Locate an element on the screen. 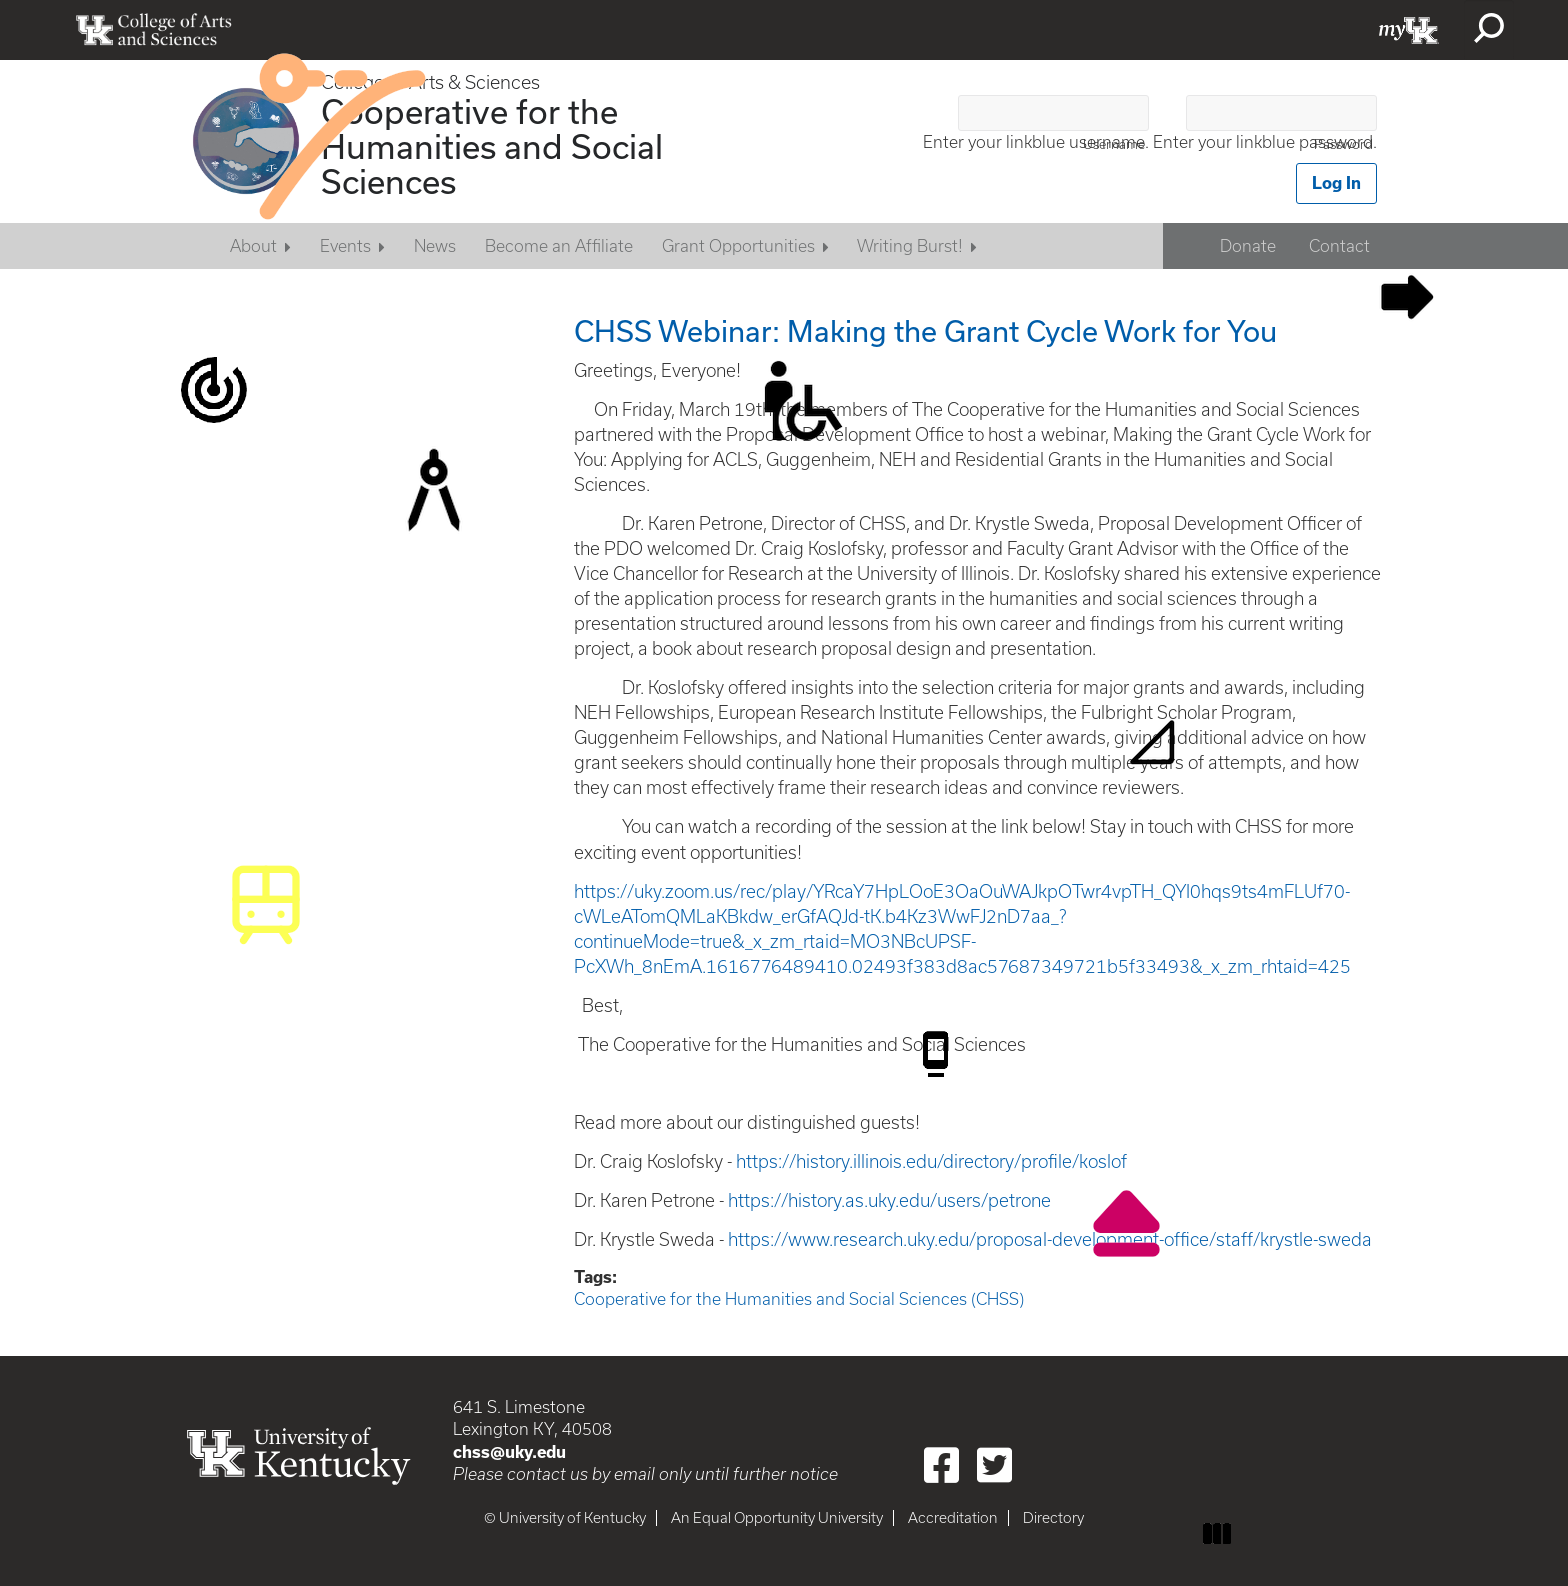 The width and height of the screenshot is (1568, 1586). adjust animation easing curve control point is located at coordinates (342, 136).